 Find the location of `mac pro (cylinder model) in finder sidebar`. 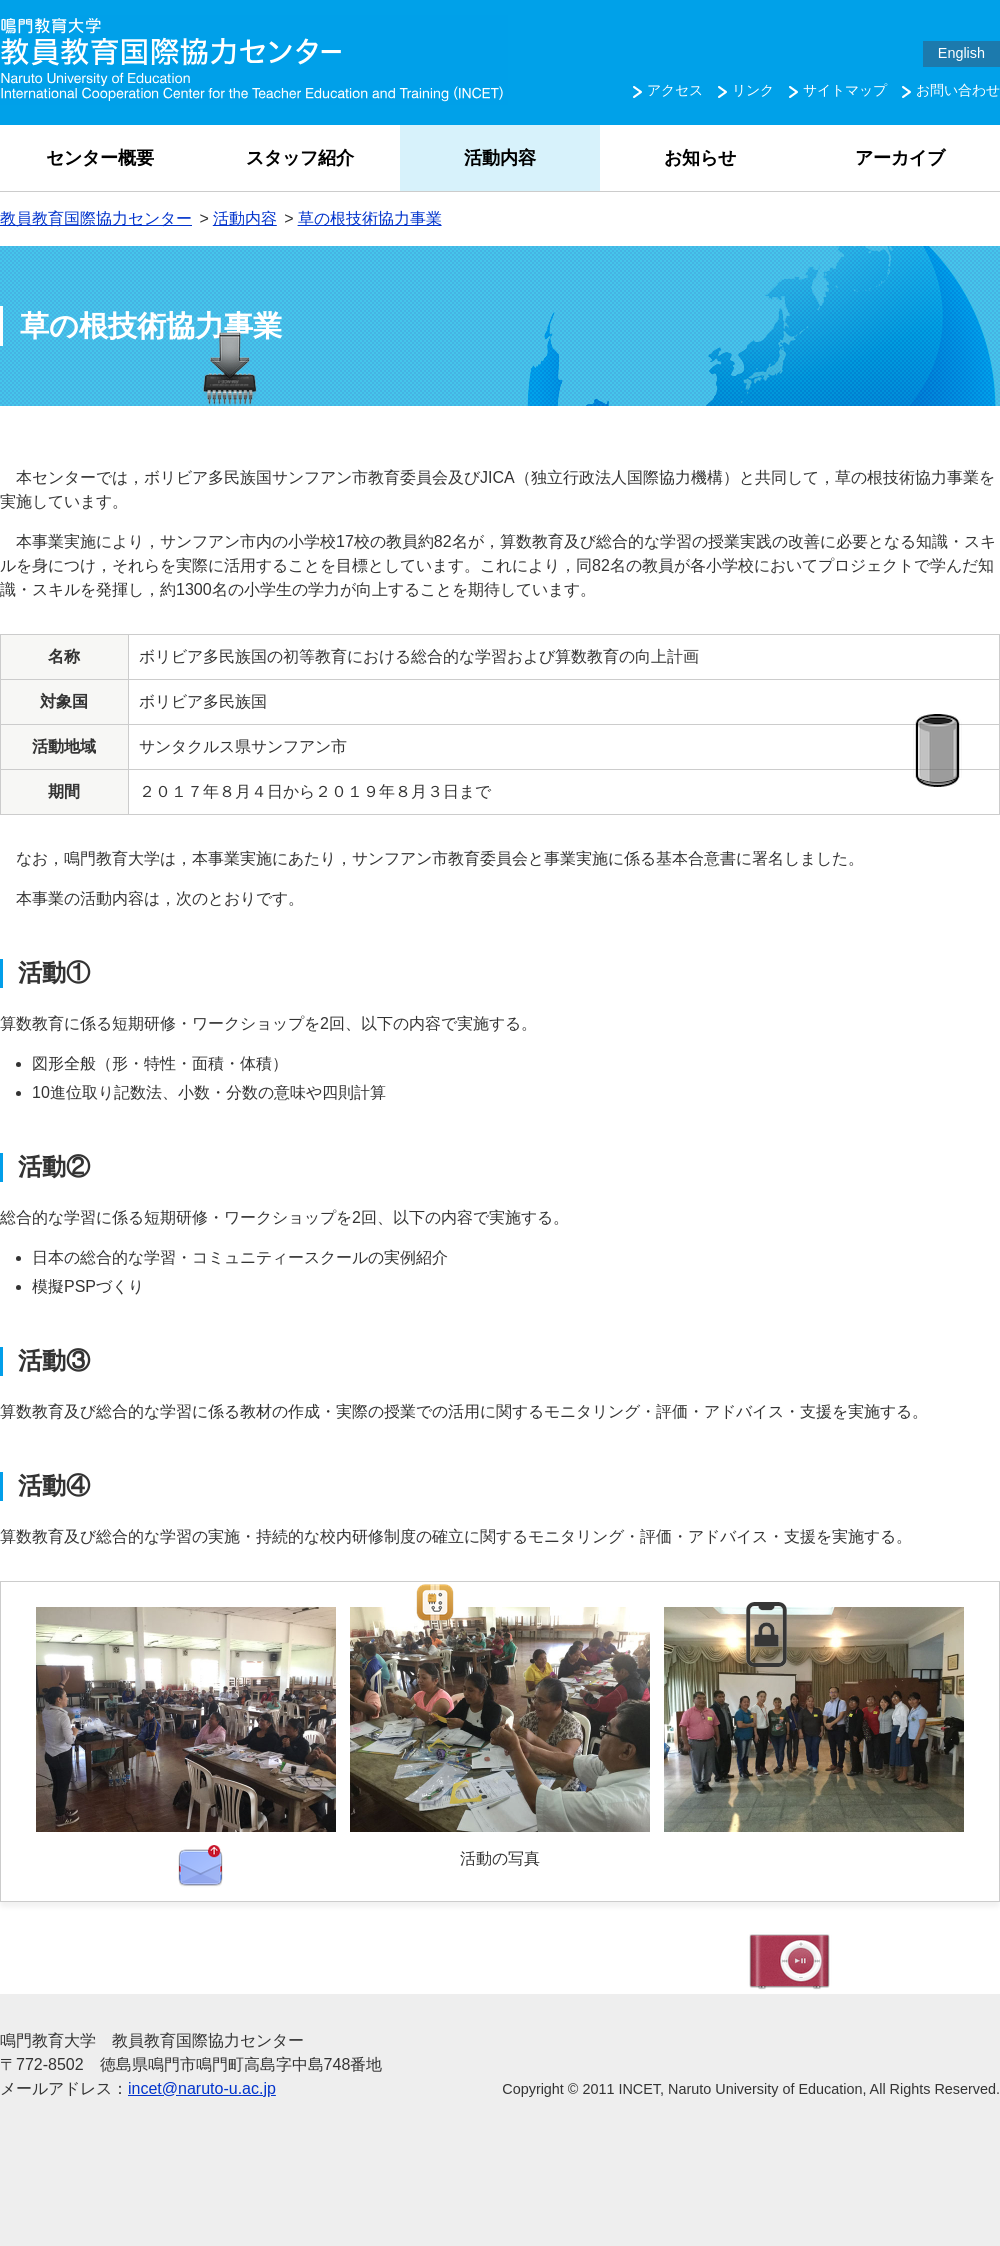

mac pro (cylinder model) in finder sidebar is located at coordinates (937, 750).